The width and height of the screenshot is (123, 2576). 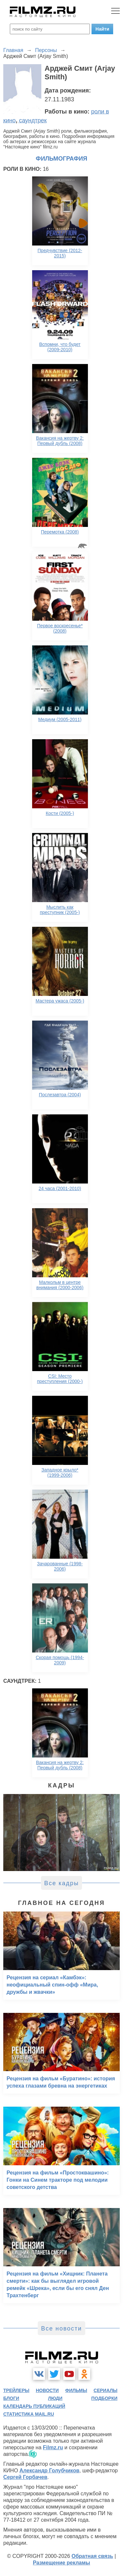 What do you see at coordinates (82, 546) in the screenshot?
I see `polars data library branding` at bounding box center [82, 546].